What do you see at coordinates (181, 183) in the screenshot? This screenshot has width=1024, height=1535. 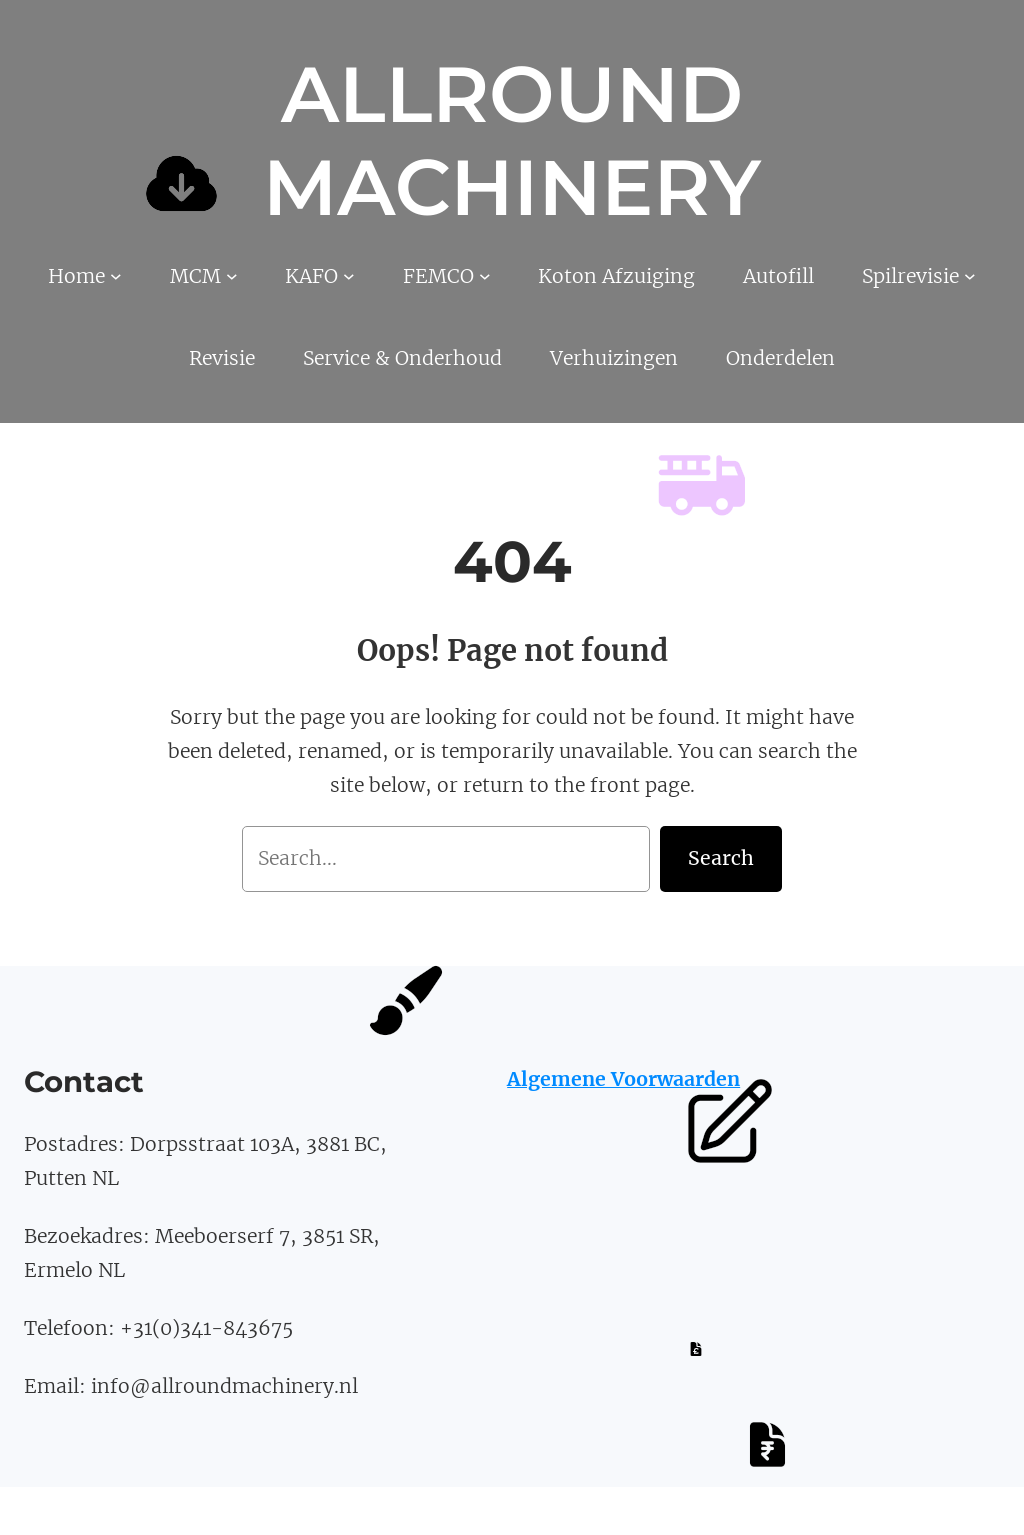 I see `download from cloud storage` at bounding box center [181, 183].